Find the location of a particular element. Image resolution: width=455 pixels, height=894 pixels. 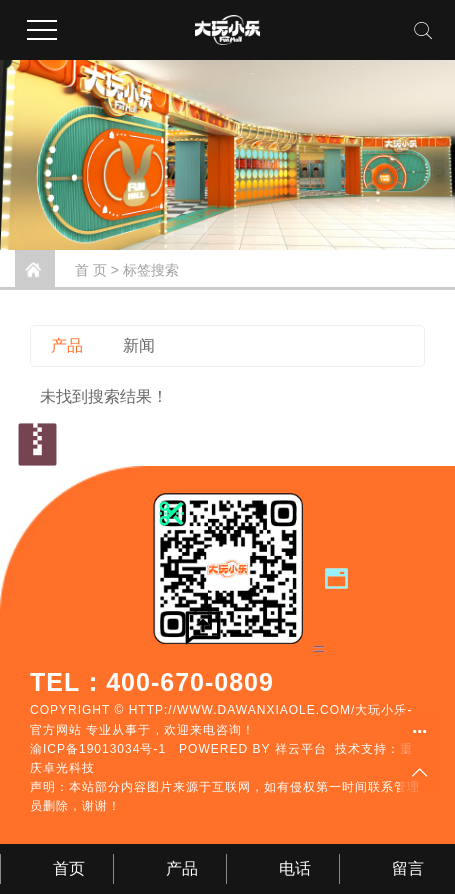

upload a file to the chat is located at coordinates (203, 627).